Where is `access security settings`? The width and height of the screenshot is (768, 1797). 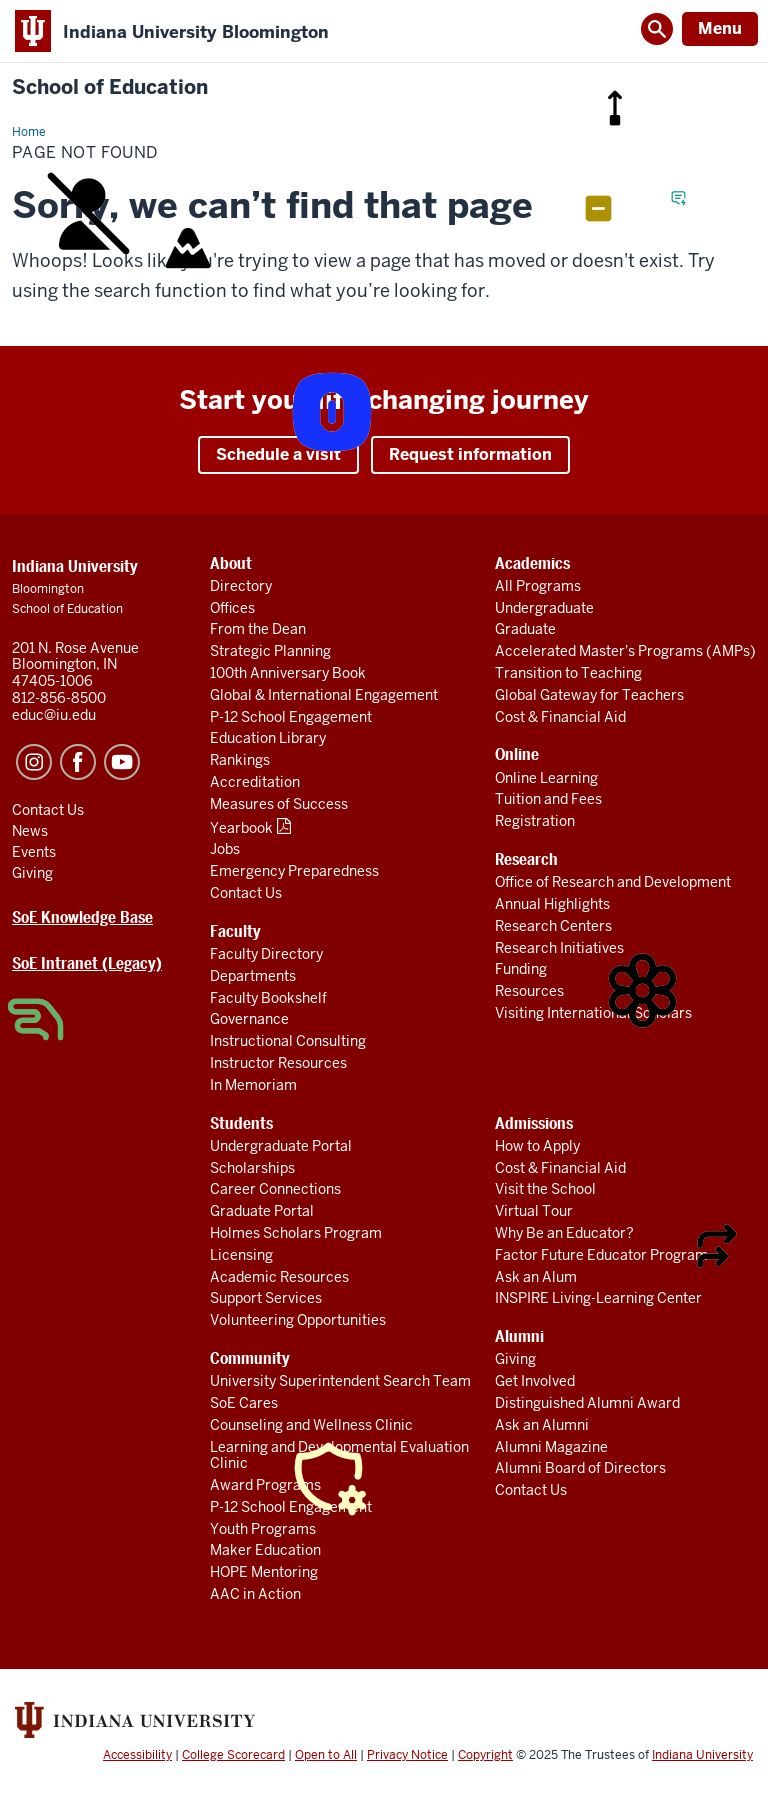 access security settings is located at coordinates (328, 1476).